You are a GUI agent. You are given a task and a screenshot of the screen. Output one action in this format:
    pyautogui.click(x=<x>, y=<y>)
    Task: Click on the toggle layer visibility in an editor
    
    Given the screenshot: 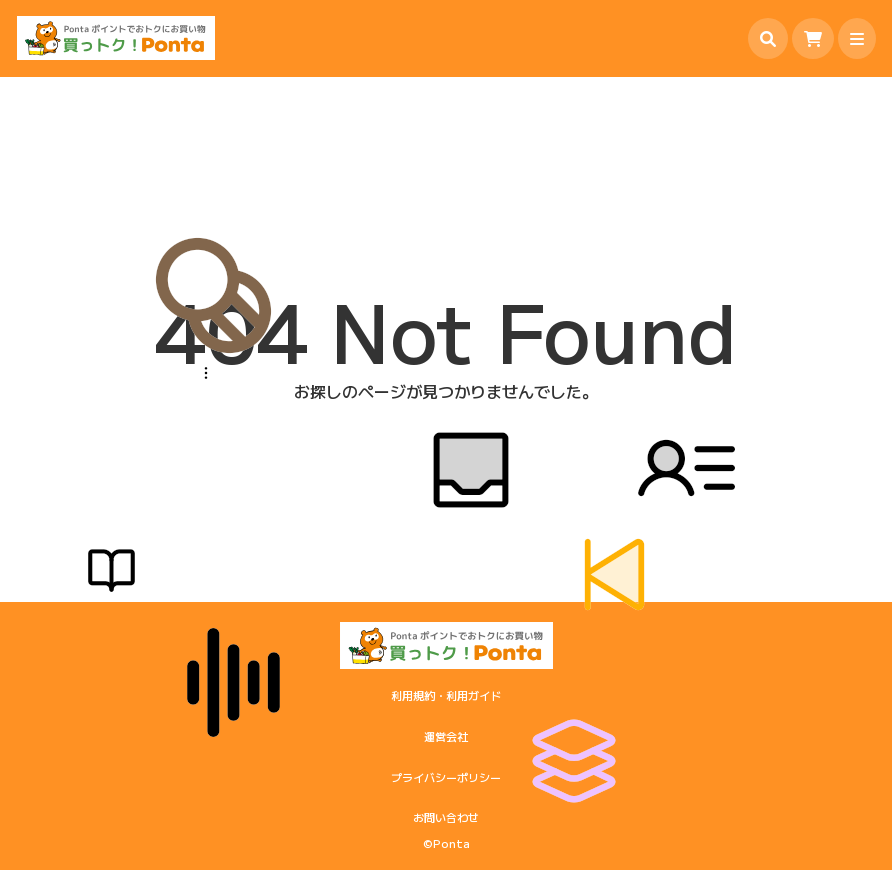 What is the action you would take?
    pyautogui.click(x=574, y=761)
    